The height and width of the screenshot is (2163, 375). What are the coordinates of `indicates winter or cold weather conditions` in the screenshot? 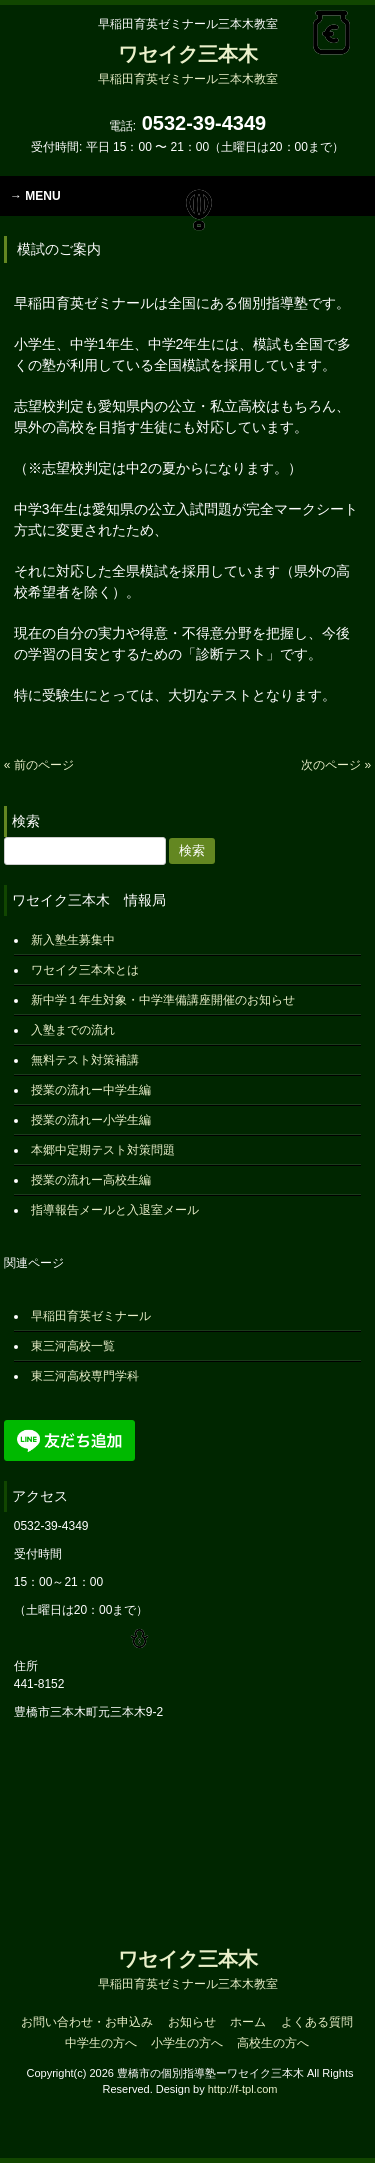 It's located at (139, 1638).